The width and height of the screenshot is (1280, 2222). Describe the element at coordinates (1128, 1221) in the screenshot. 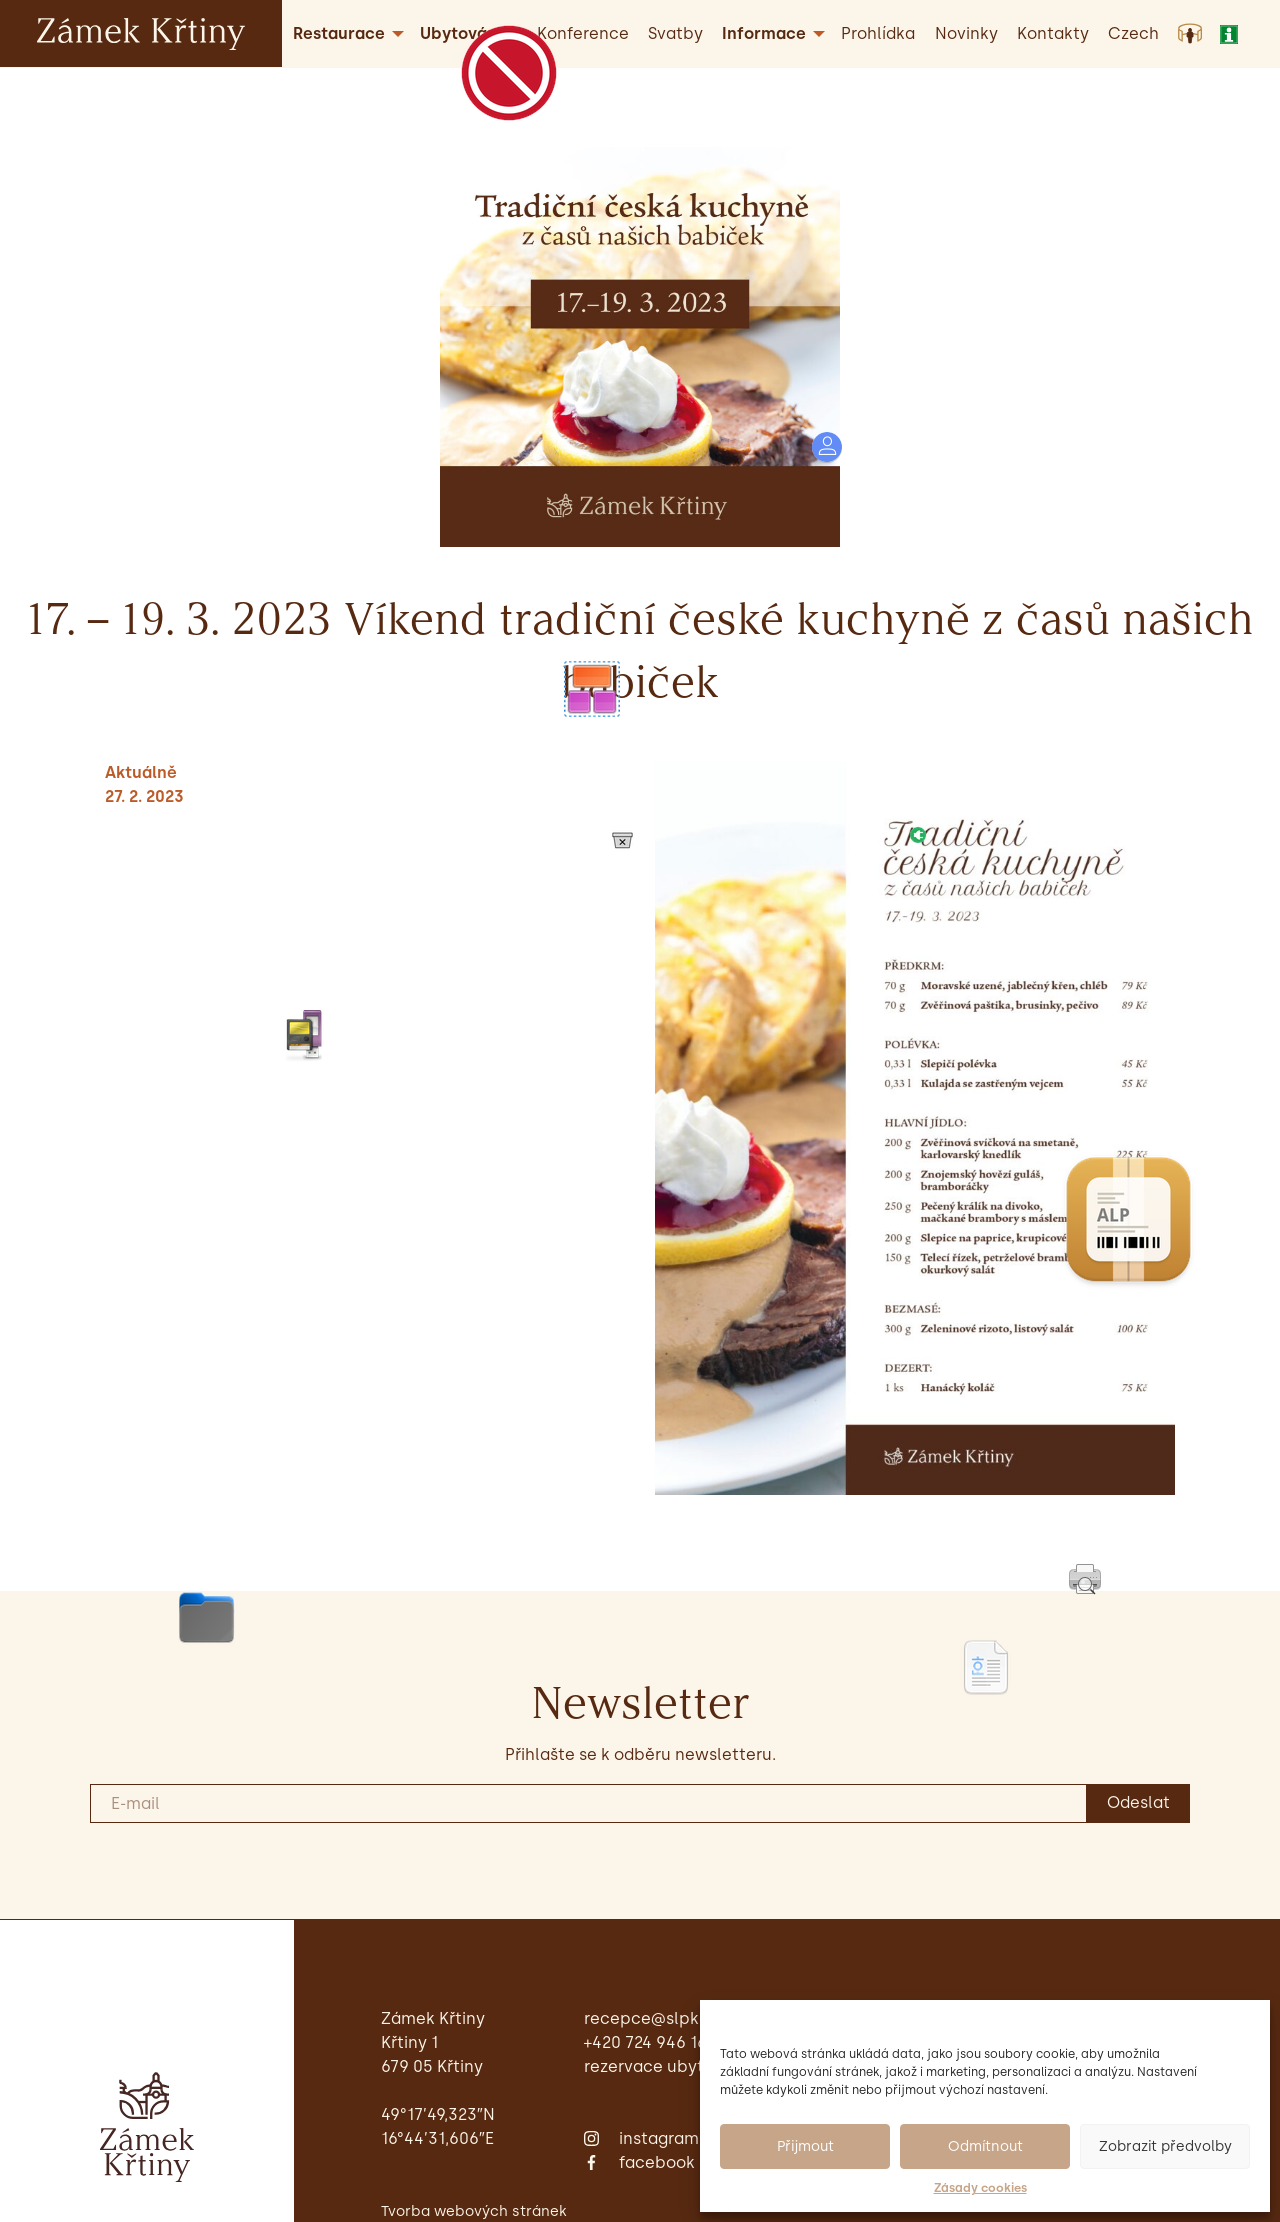

I see `an alpm package file used by arch linux package manager` at that location.